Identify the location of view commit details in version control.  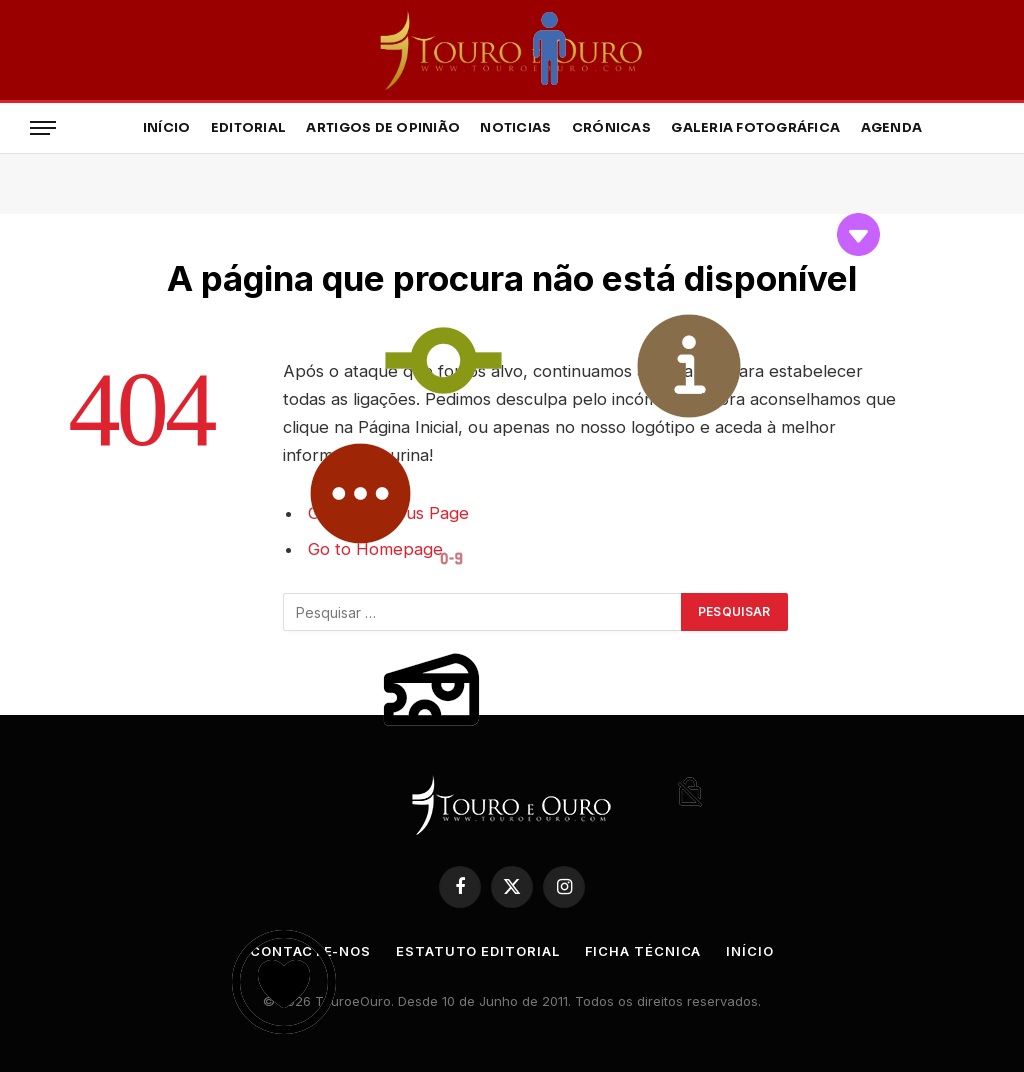
(443, 360).